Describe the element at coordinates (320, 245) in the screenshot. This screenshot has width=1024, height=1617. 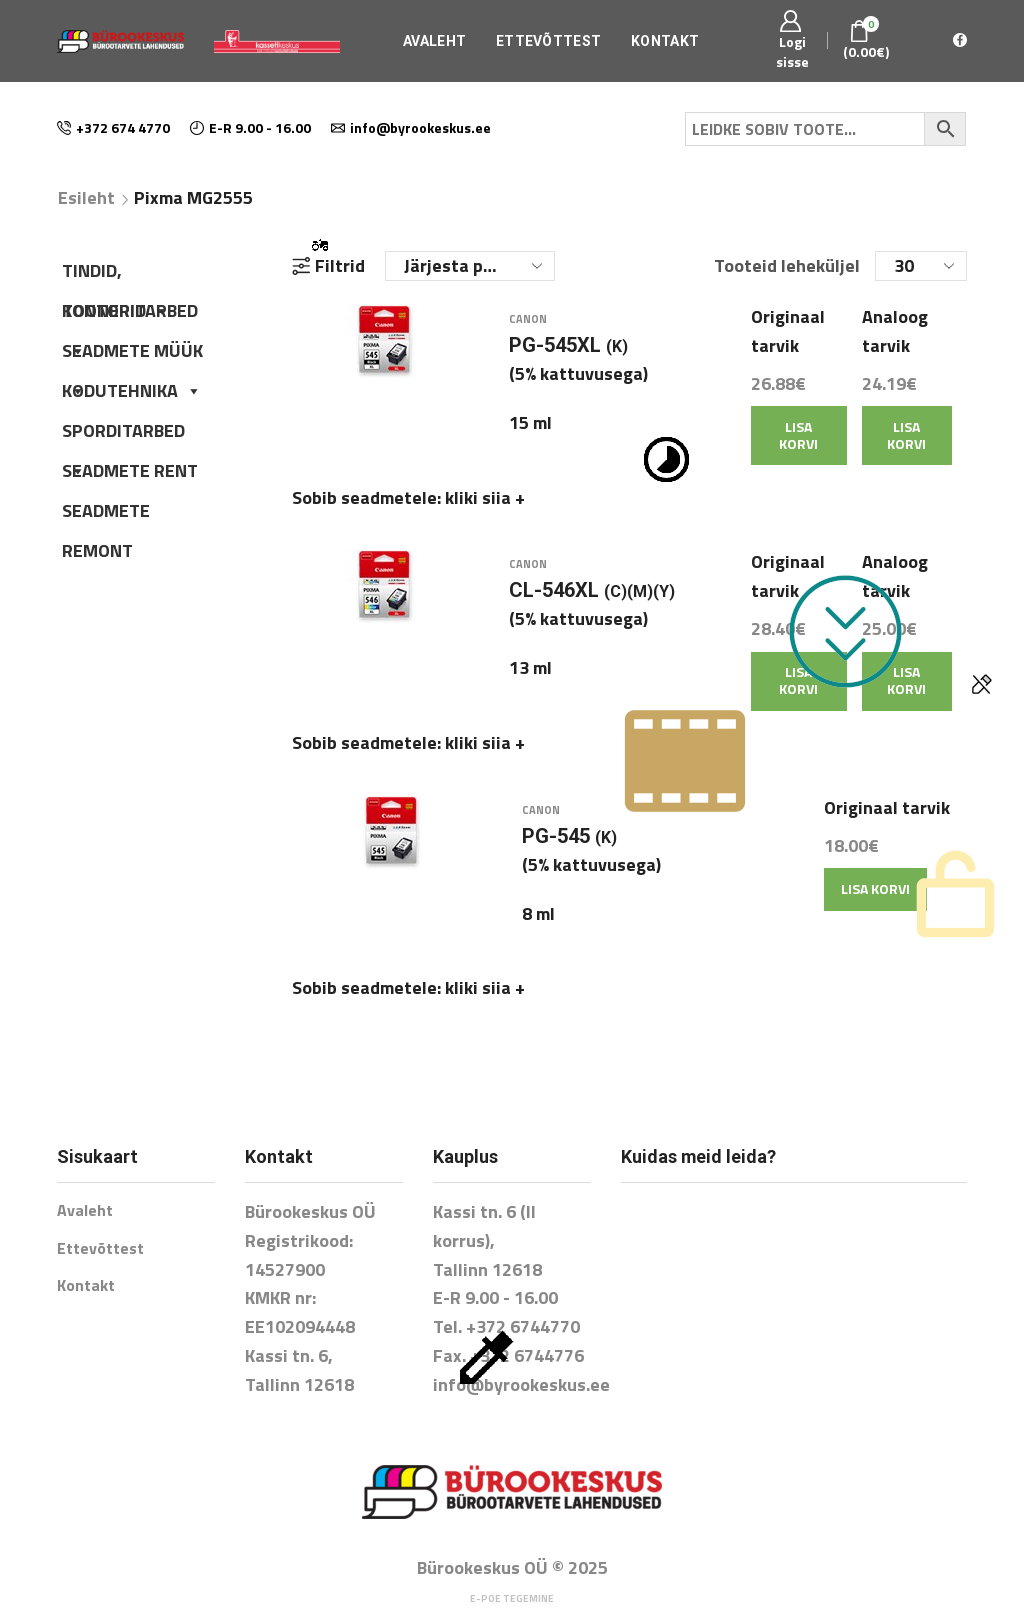
I see `access agricultural or farming features` at that location.